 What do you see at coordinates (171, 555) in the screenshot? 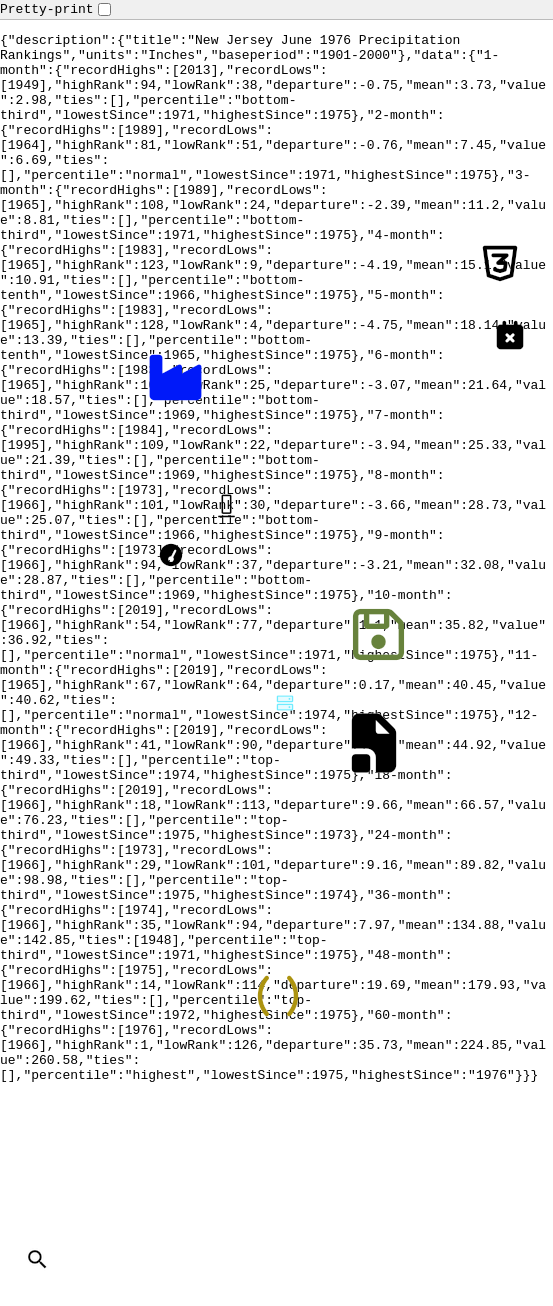
I see `indicates high performance or speed level` at bounding box center [171, 555].